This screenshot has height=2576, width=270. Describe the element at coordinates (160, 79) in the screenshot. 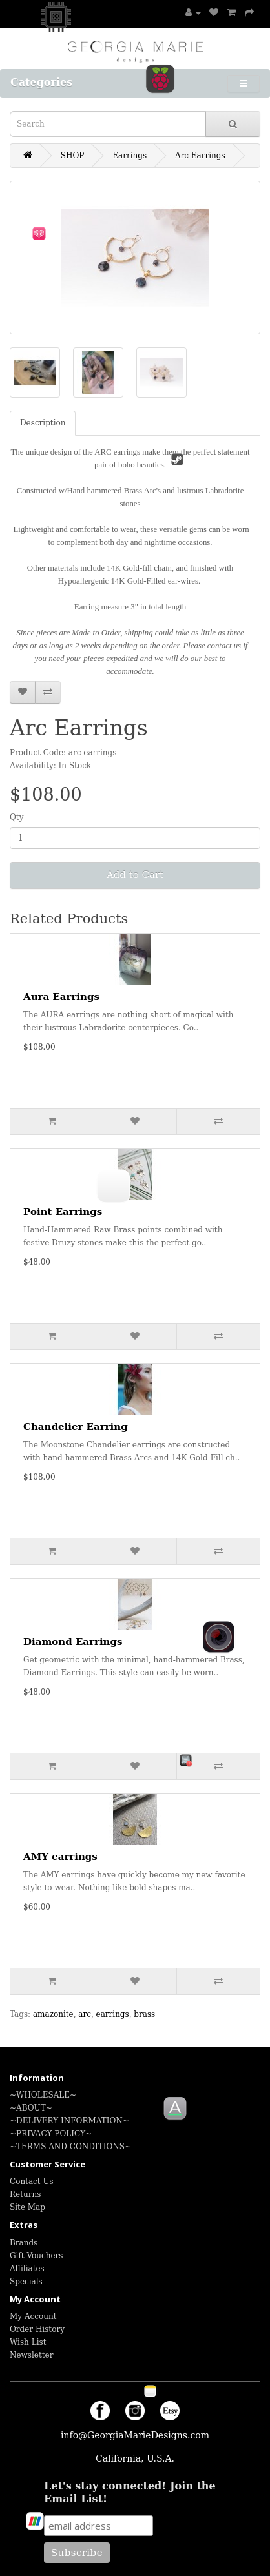

I see `launch raspbian operating system` at that location.